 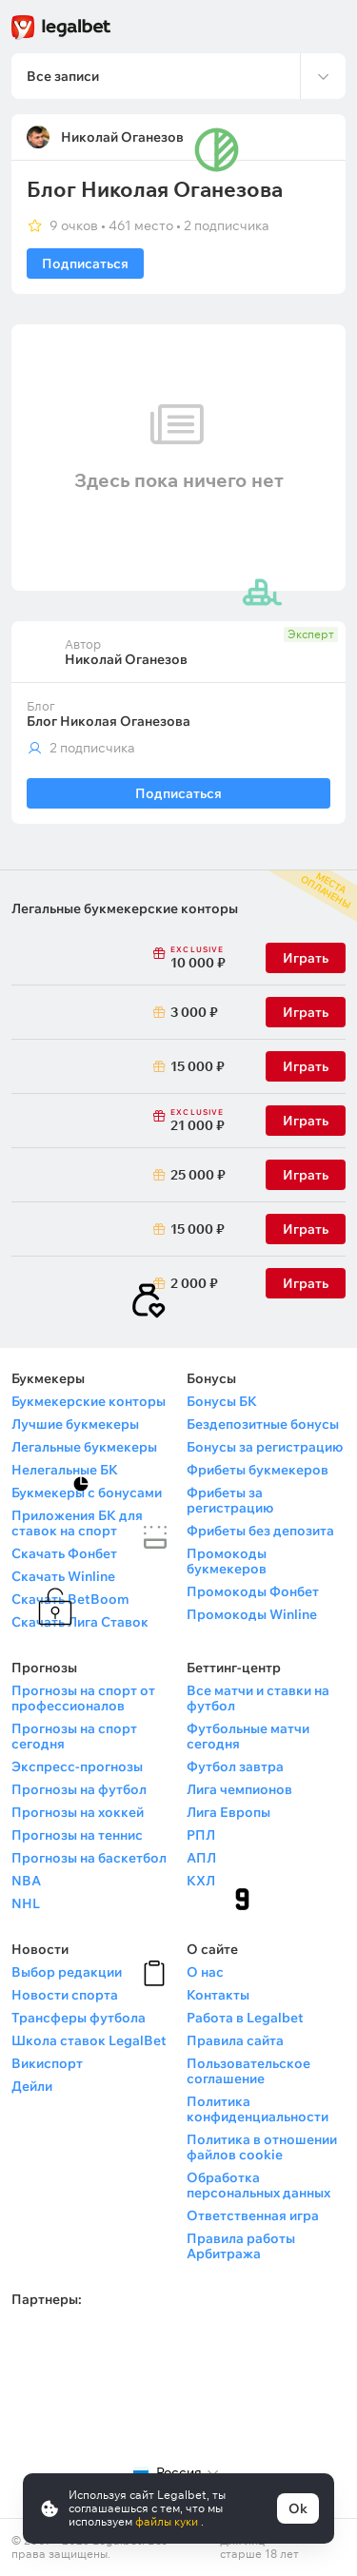 What do you see at coordinates (81, 1484) in the screenshot?
I see `view pie chart analytics` at bounding box center [81, 1484].